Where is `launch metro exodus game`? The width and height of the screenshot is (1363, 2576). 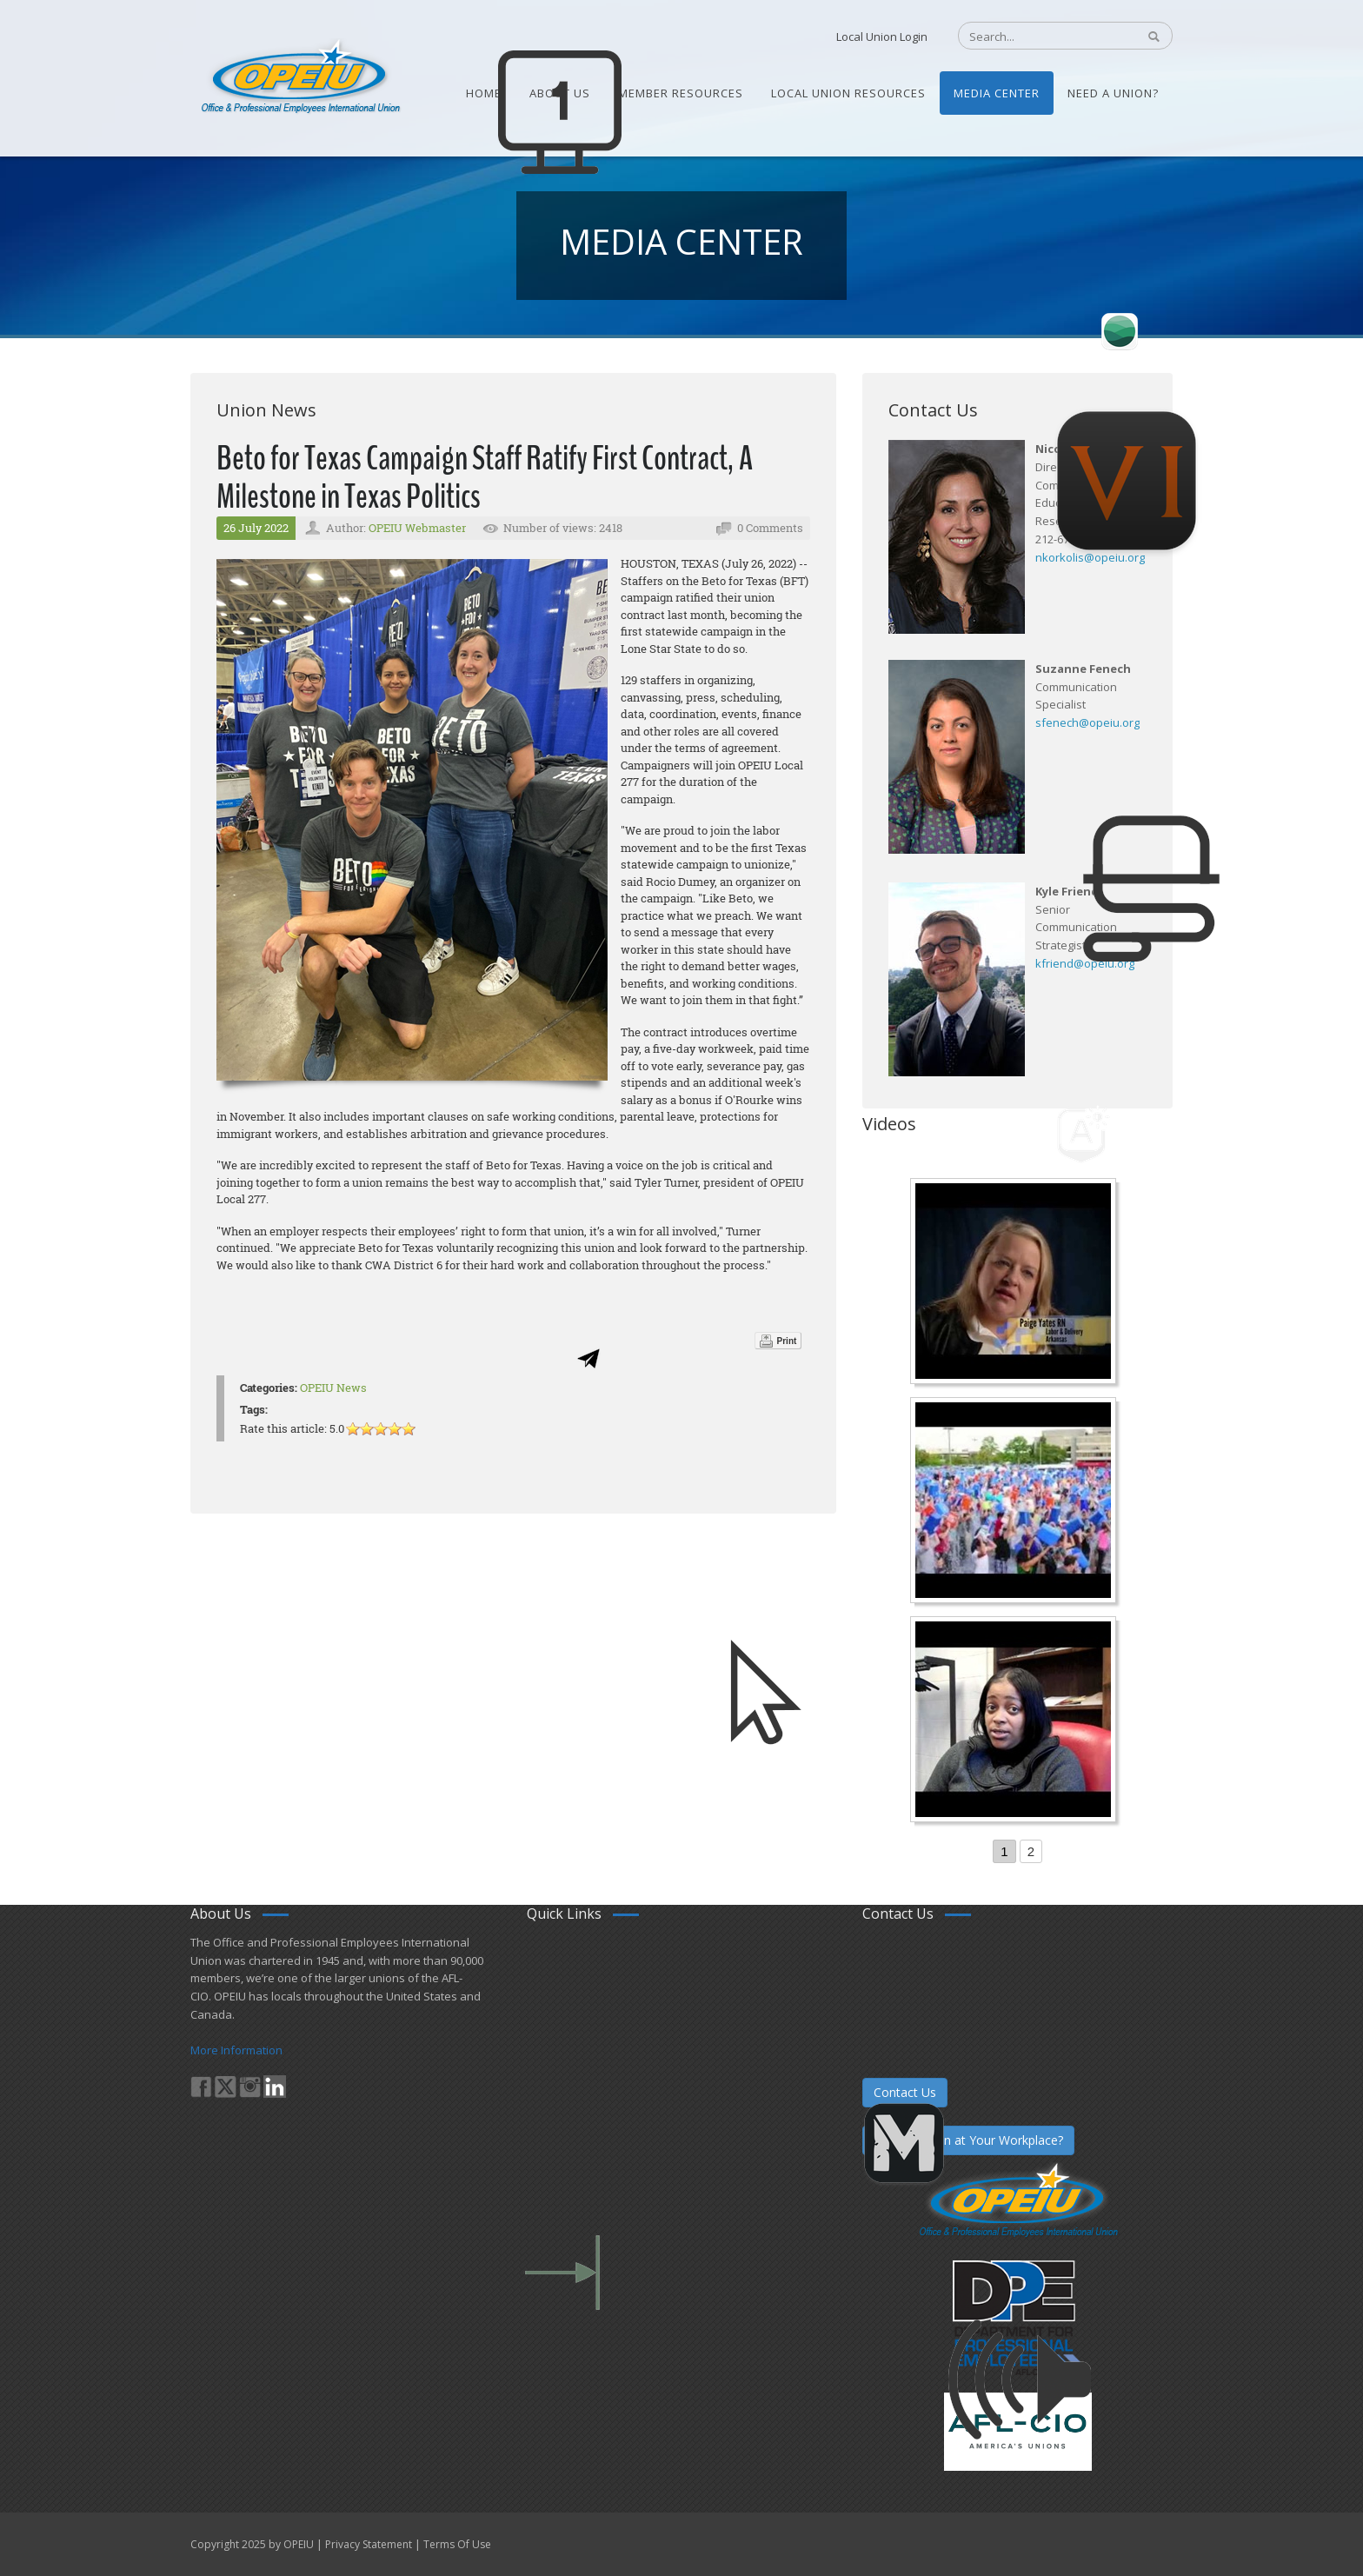 launch metro exodus game is located at coordinates (904, 2143).